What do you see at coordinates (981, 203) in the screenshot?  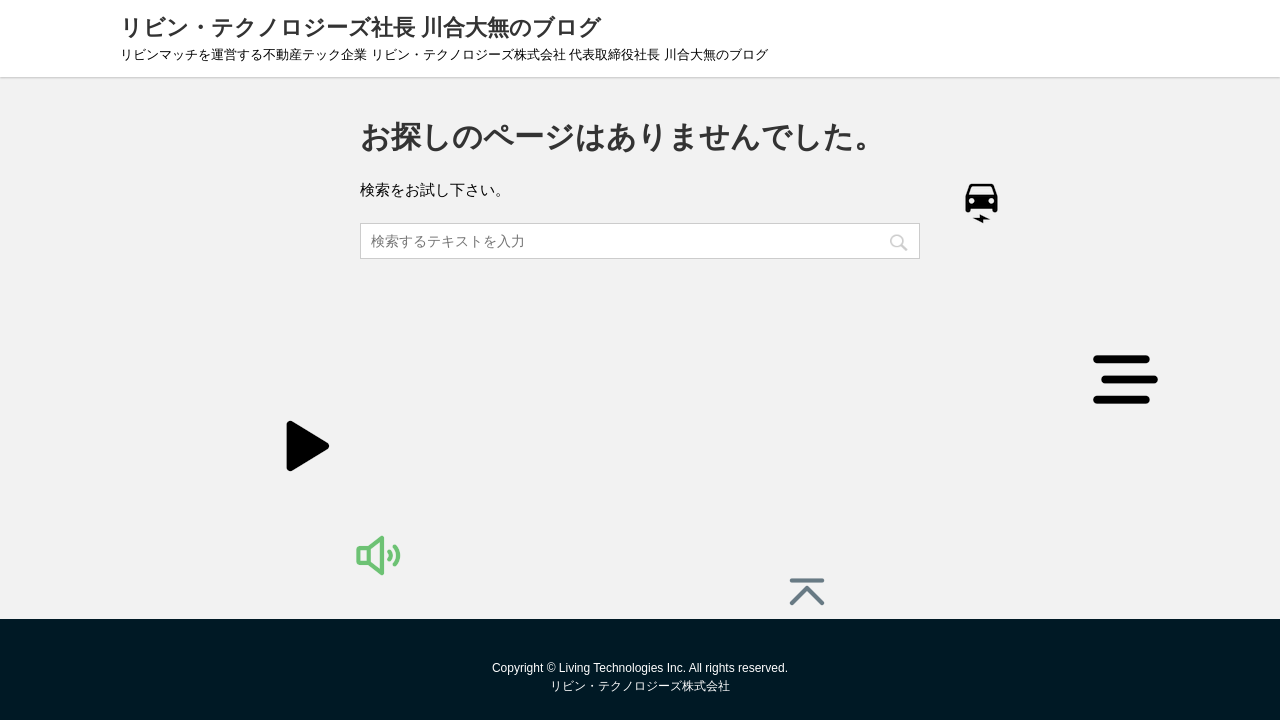 I see `find nearby electric vehicle charging stations` at bounding box center [981, 203].